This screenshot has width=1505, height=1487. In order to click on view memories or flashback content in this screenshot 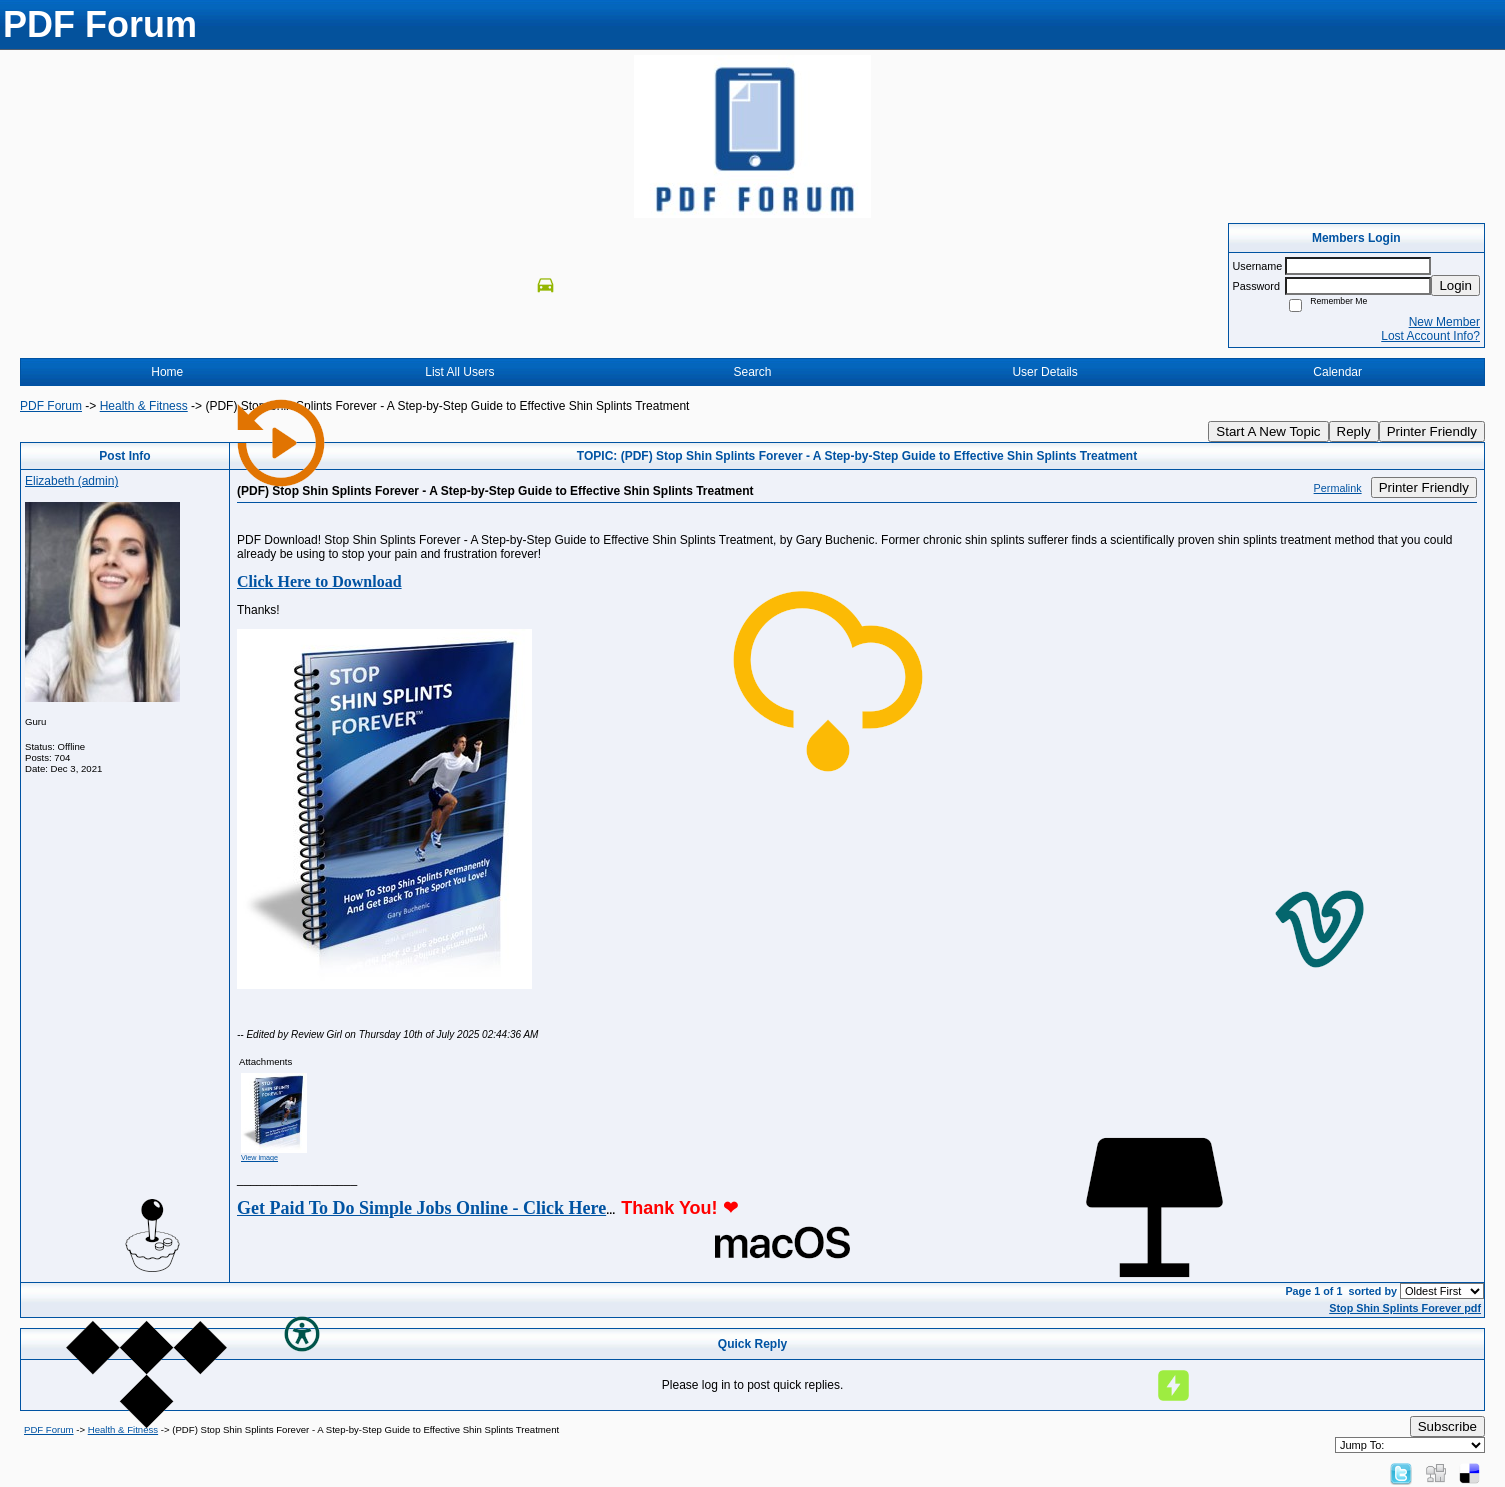, I will do `click(281, 443)`.